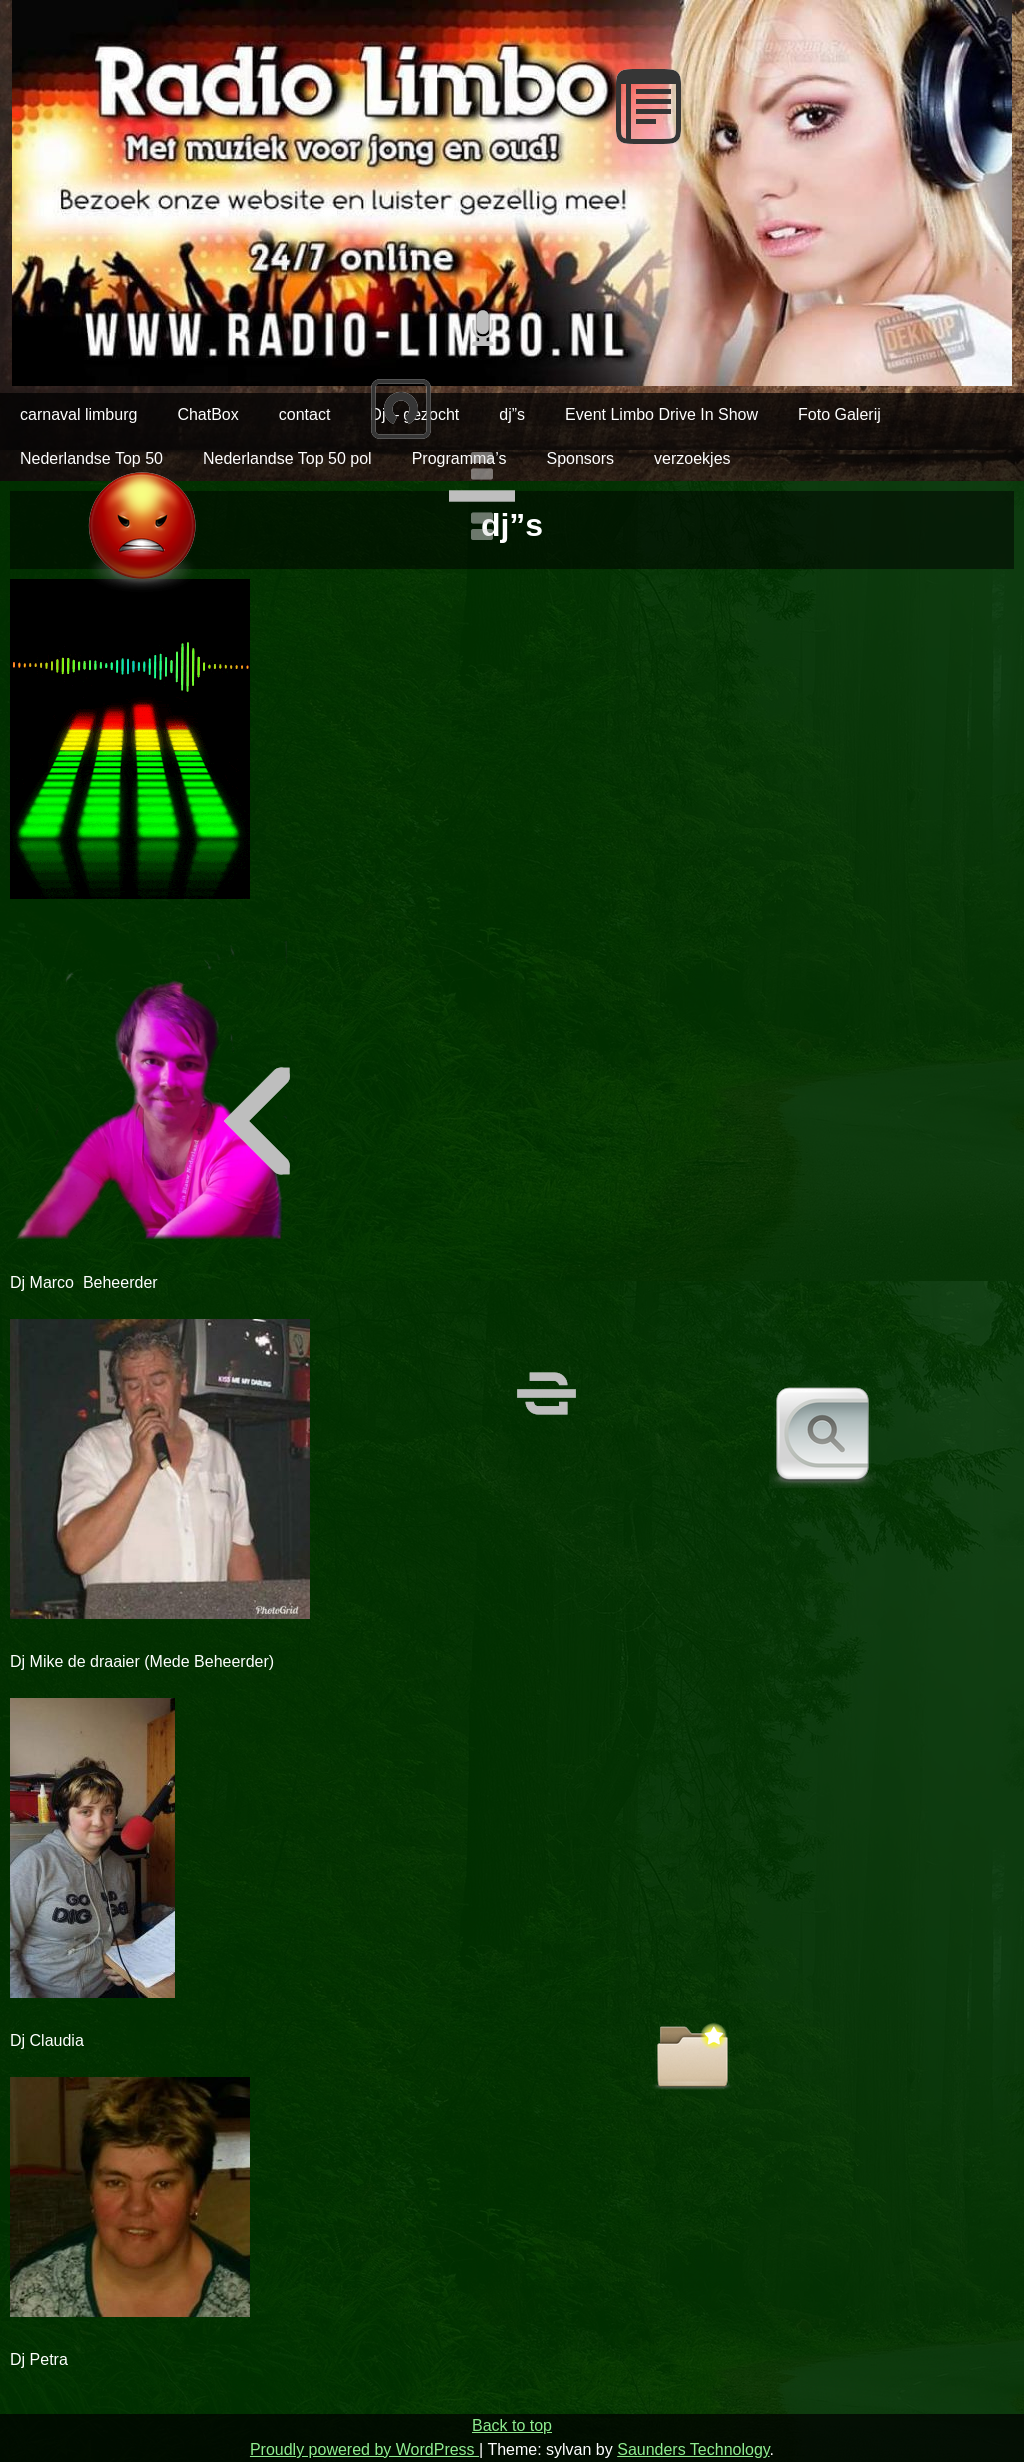  What do you see at coordinates (484, 327) in the screenshot?
I see `enable microphone or voice input` at bounding box center [484, 327].